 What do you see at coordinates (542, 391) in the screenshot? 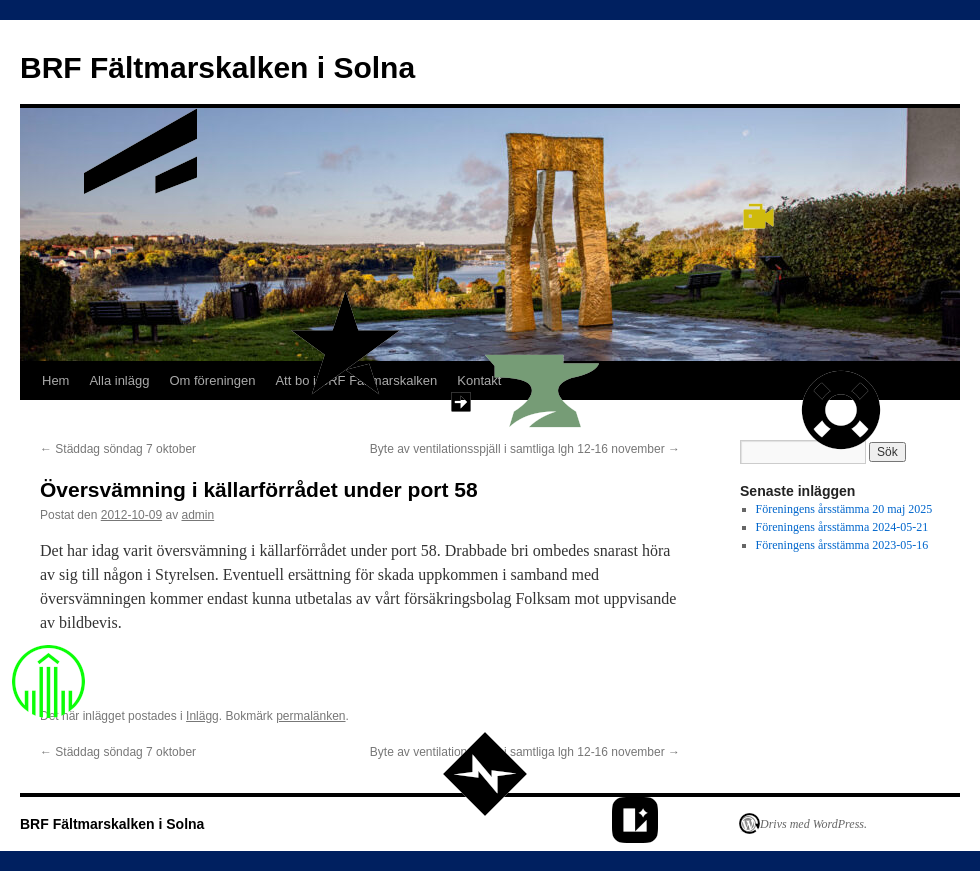
I see `visit curseforge for game mods and addons` at bounding box center [542, 391].